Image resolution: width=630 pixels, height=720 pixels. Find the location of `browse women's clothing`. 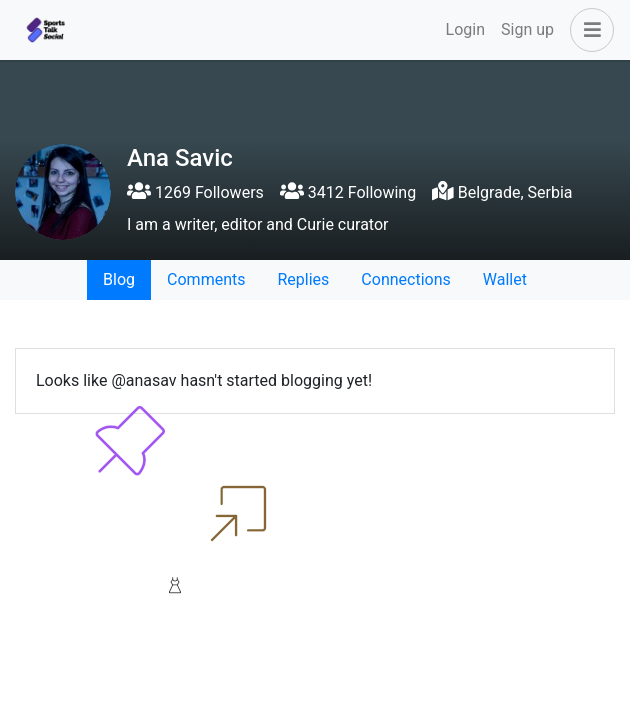

browse women's clothing is located at coordinates (175, 586).